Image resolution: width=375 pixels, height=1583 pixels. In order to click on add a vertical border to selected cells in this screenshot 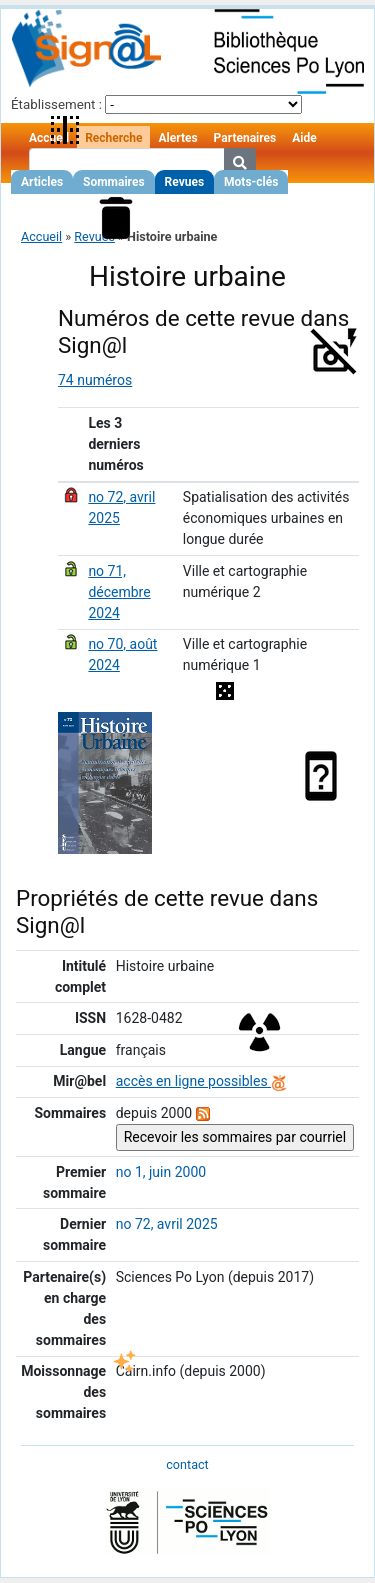, I will do `click(65, 130)`.